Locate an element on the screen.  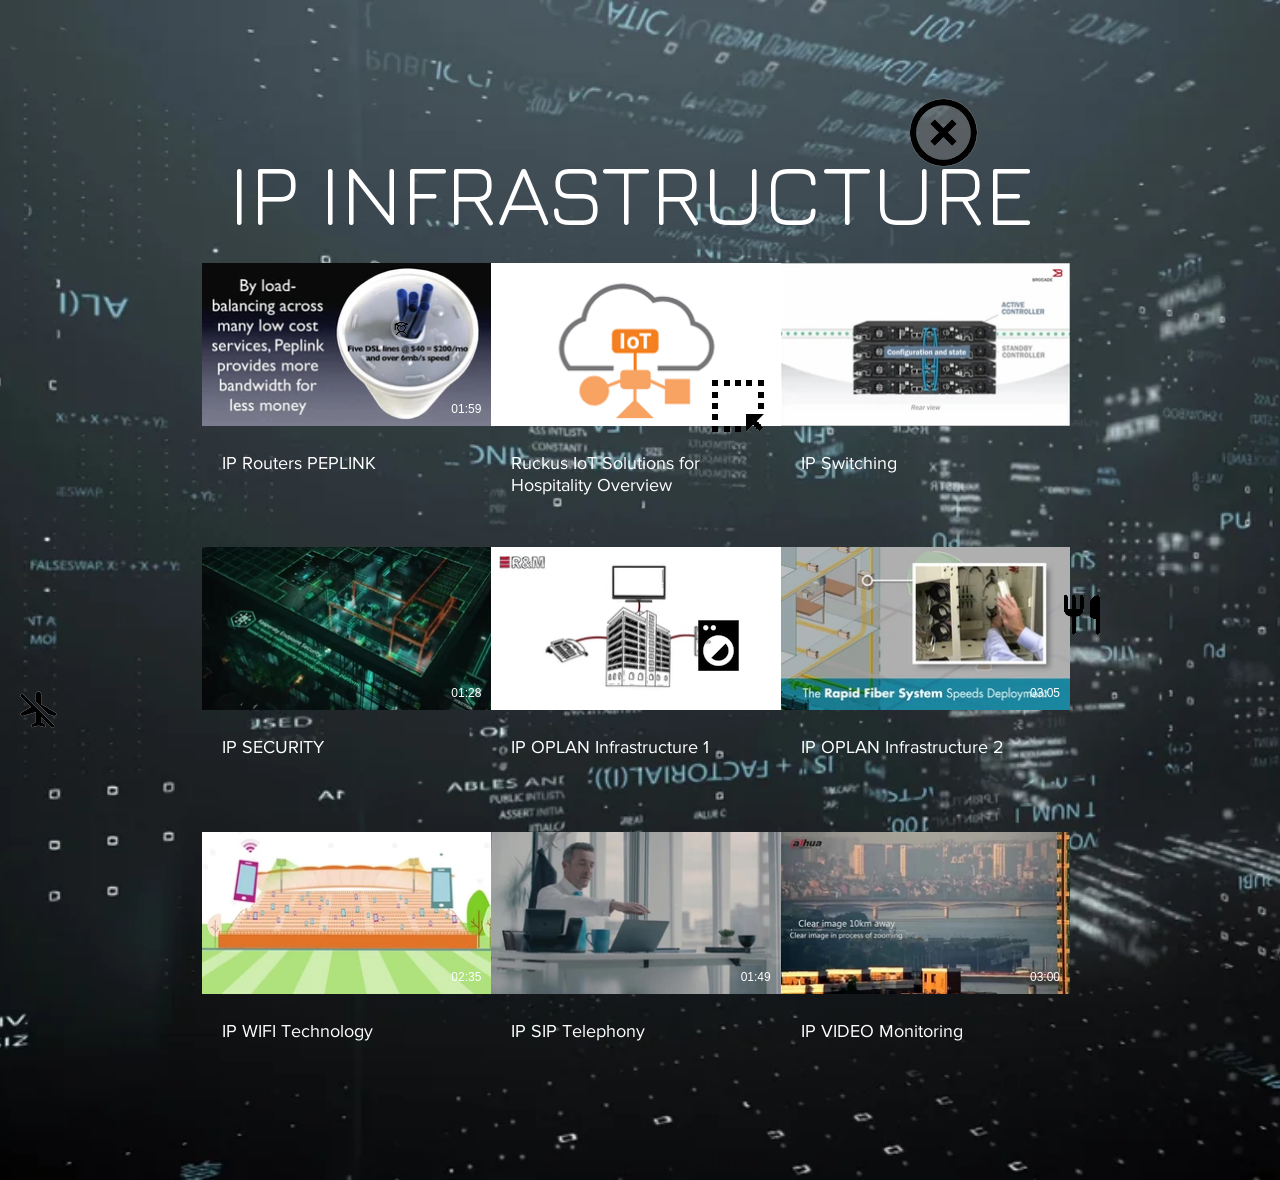
find nearby restaurants is located at coordinates (1082, 615).